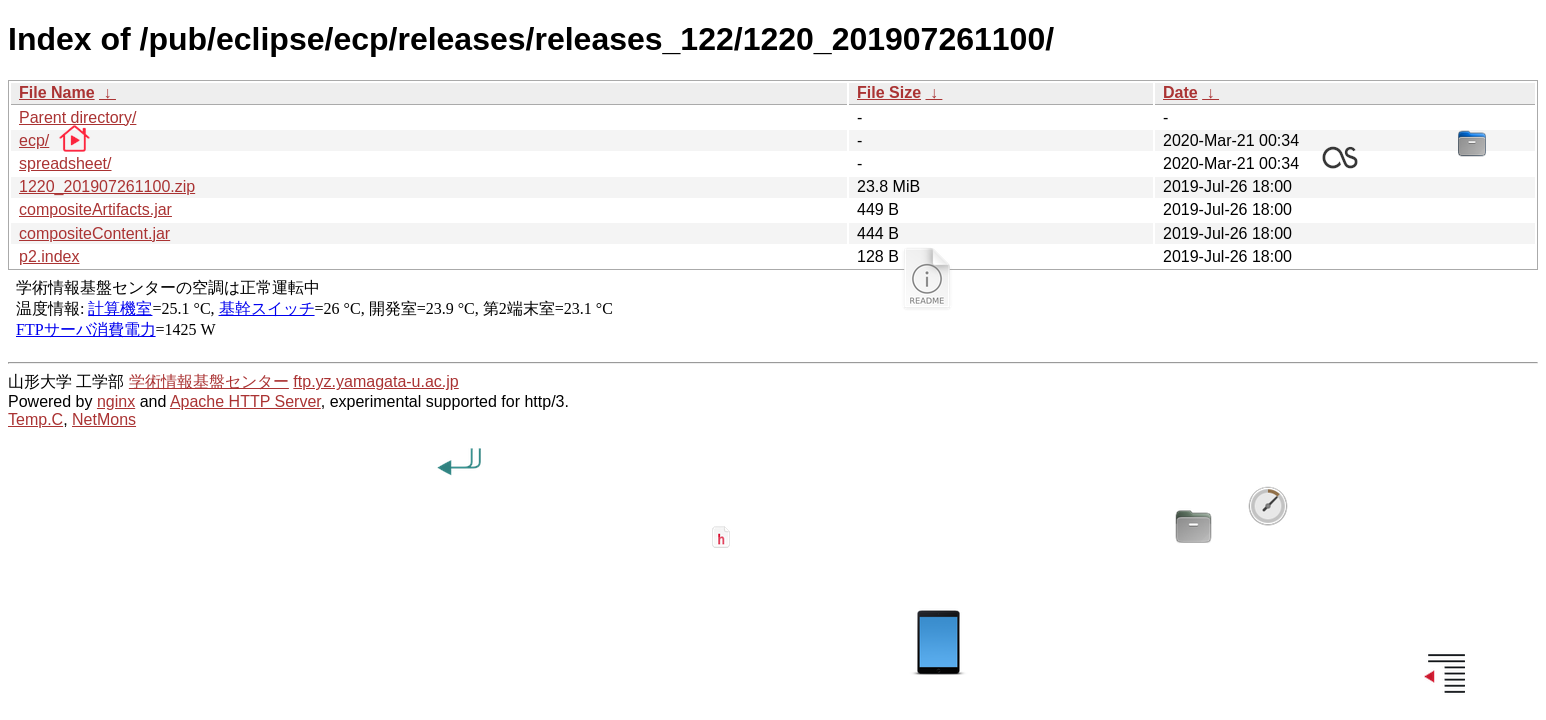 Image resolution: width=1546 pixels, height=720 pixels. What do you see at coordinates (721, 537) in the screenshot?
I see `c/c++ header file` at bounding box center [721, 537].